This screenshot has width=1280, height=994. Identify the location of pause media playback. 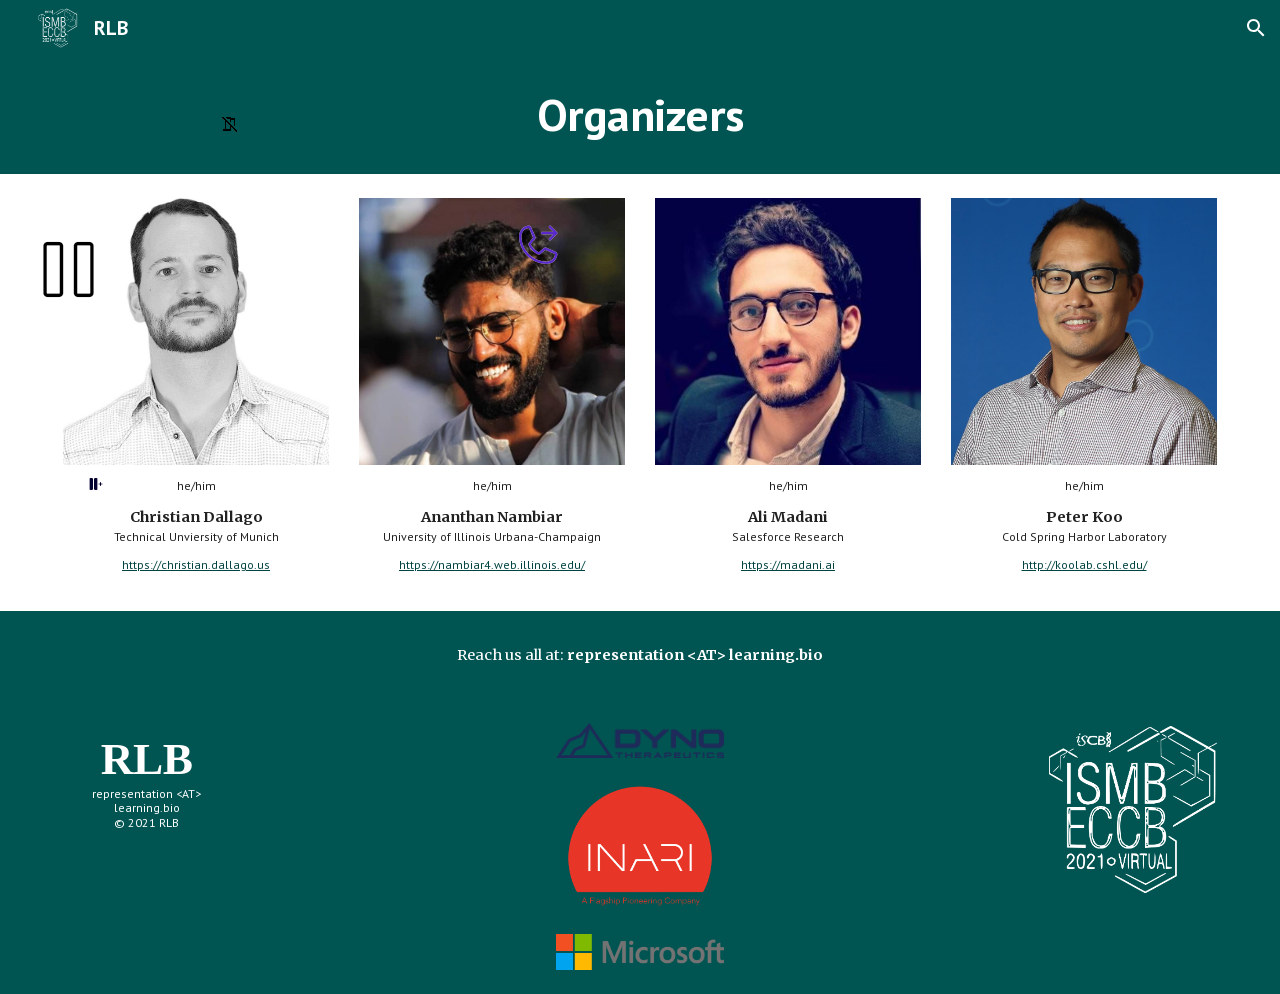
(68, 269).